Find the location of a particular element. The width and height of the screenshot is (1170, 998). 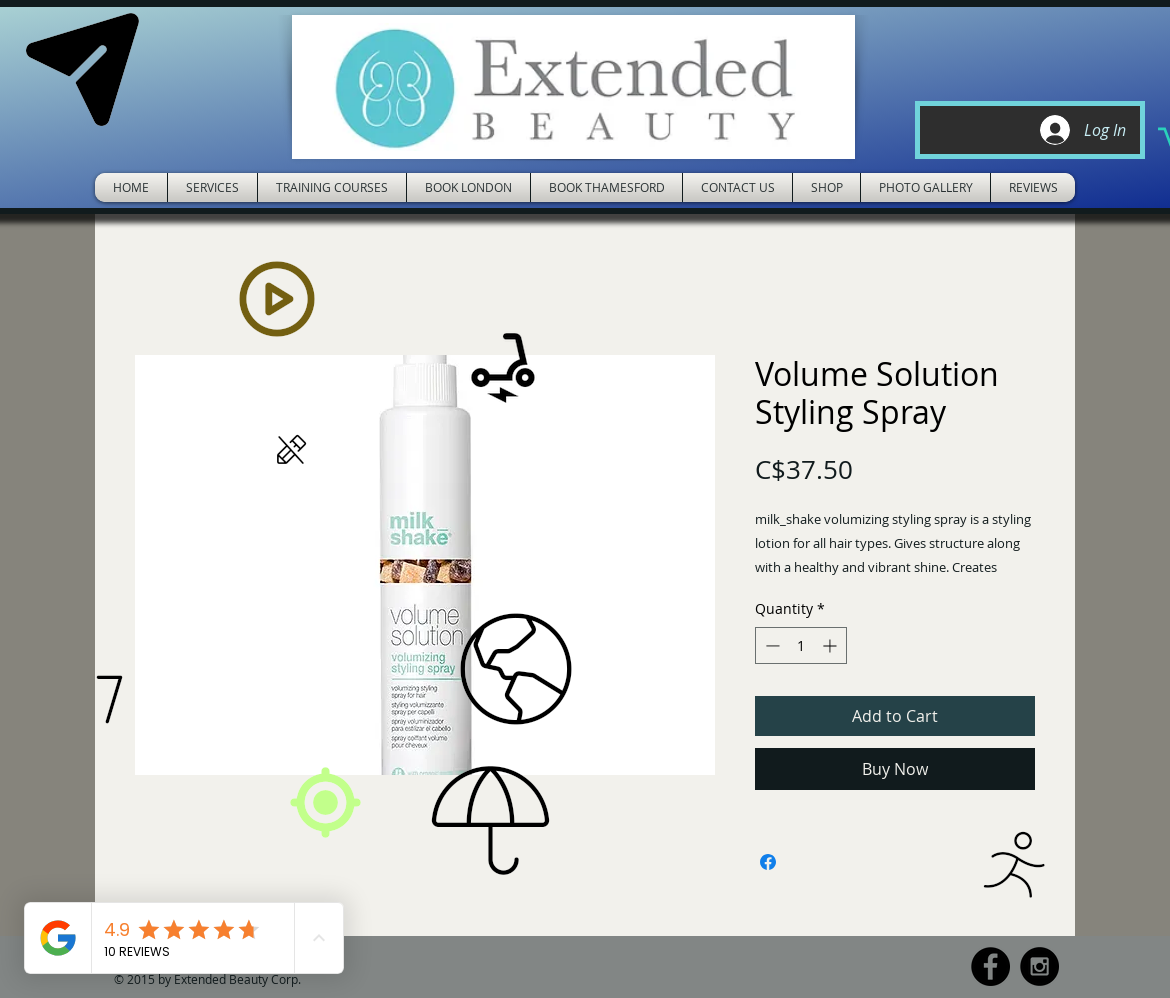

find nearby electric scooter rentals is located at coordinates (503, 368).